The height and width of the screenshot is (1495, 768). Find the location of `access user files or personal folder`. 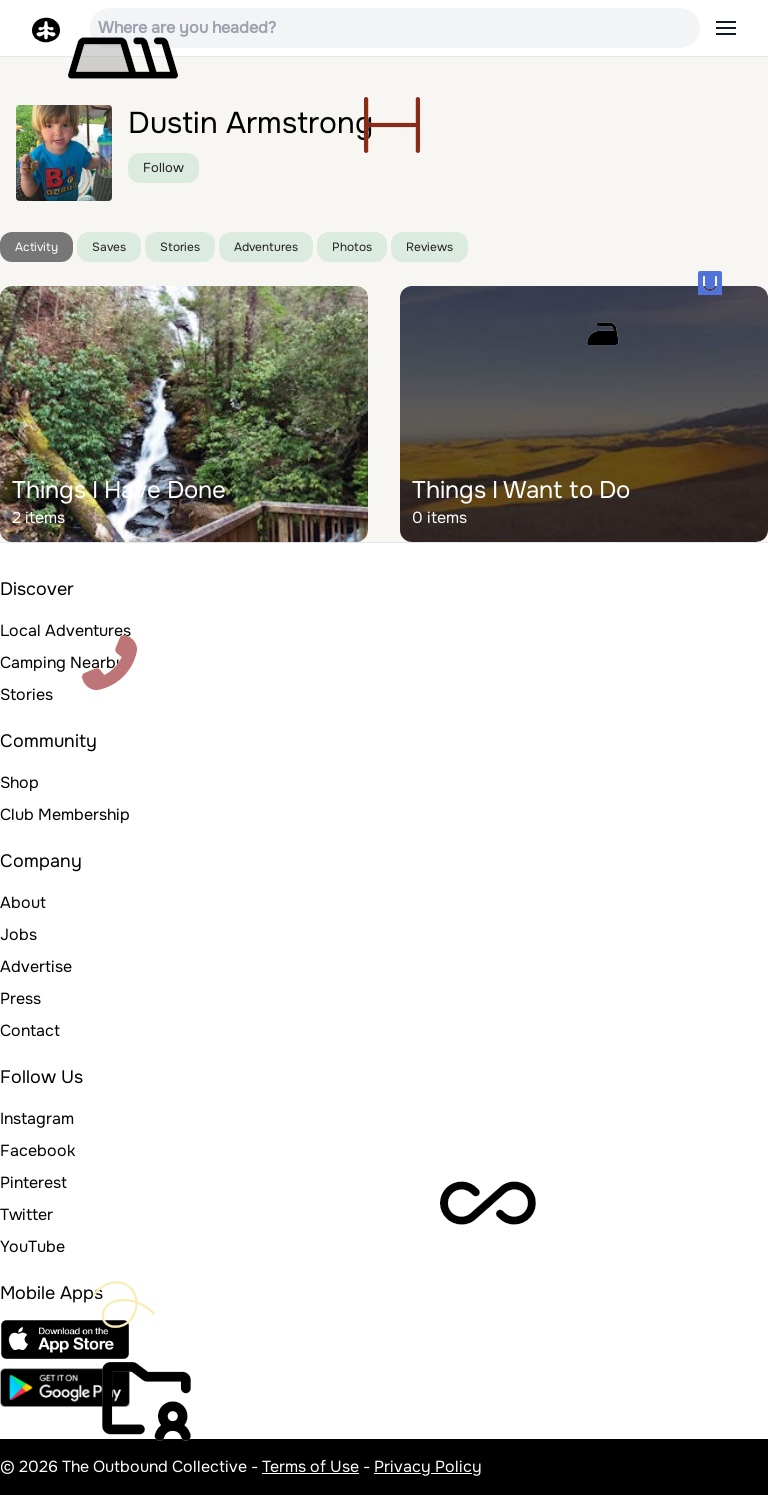

access user files or personal folder is located at coordinates (146, 1396).